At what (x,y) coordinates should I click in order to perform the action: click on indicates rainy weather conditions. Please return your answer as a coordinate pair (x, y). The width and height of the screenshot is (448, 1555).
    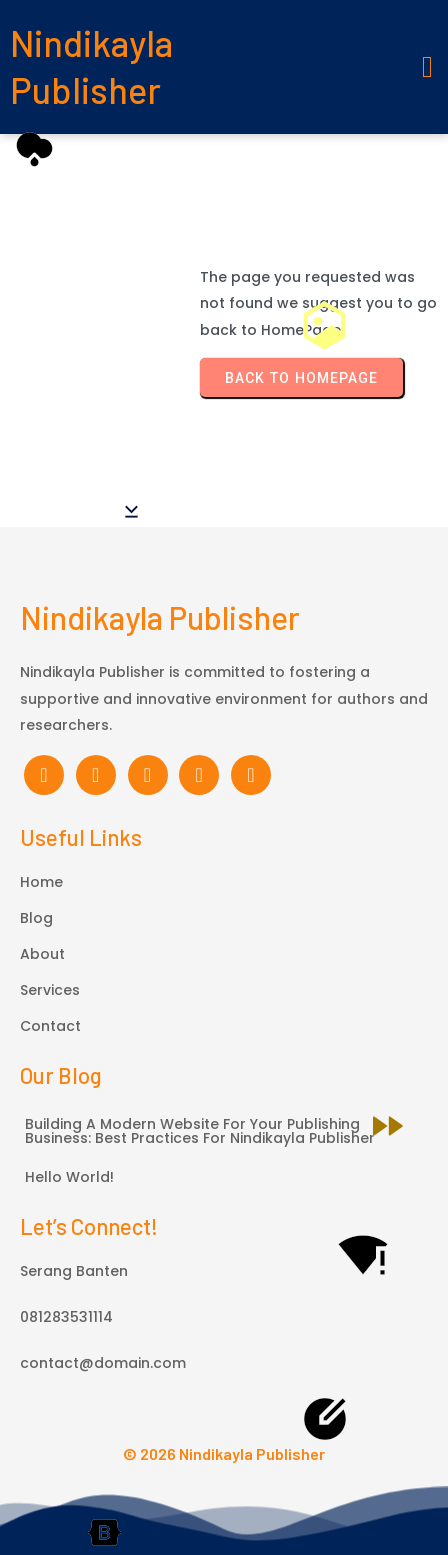
    Looking at the image, I should click on (34, 148).